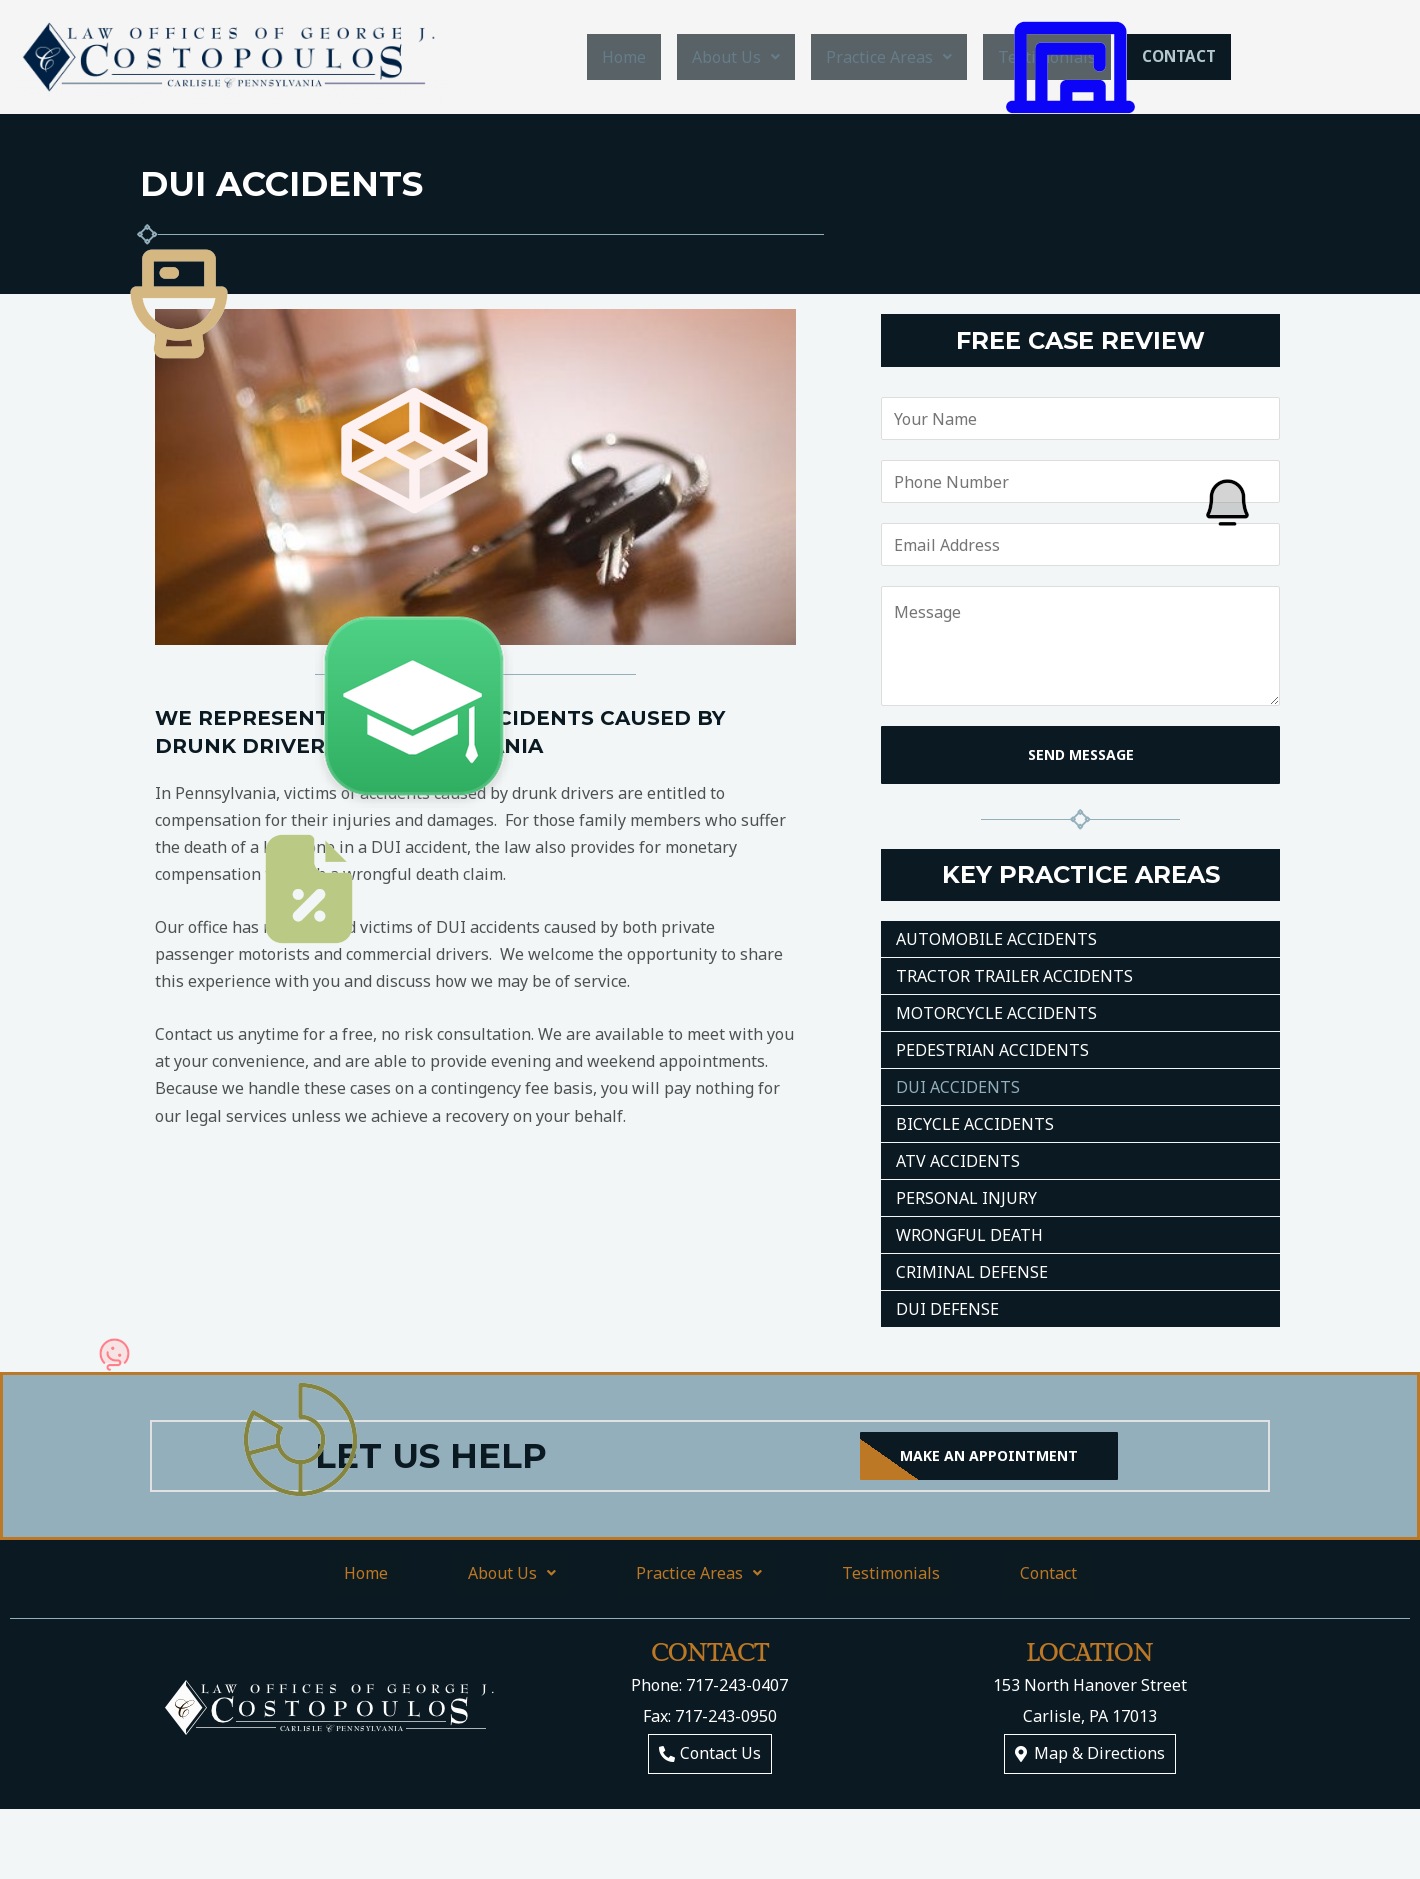 This screenshot has width=1420, height=1879. What do you see at coordinates (300, 1439) in the screenshot?
I see `view analytics or statistics breakdown` at bounding box center [300, 1439].